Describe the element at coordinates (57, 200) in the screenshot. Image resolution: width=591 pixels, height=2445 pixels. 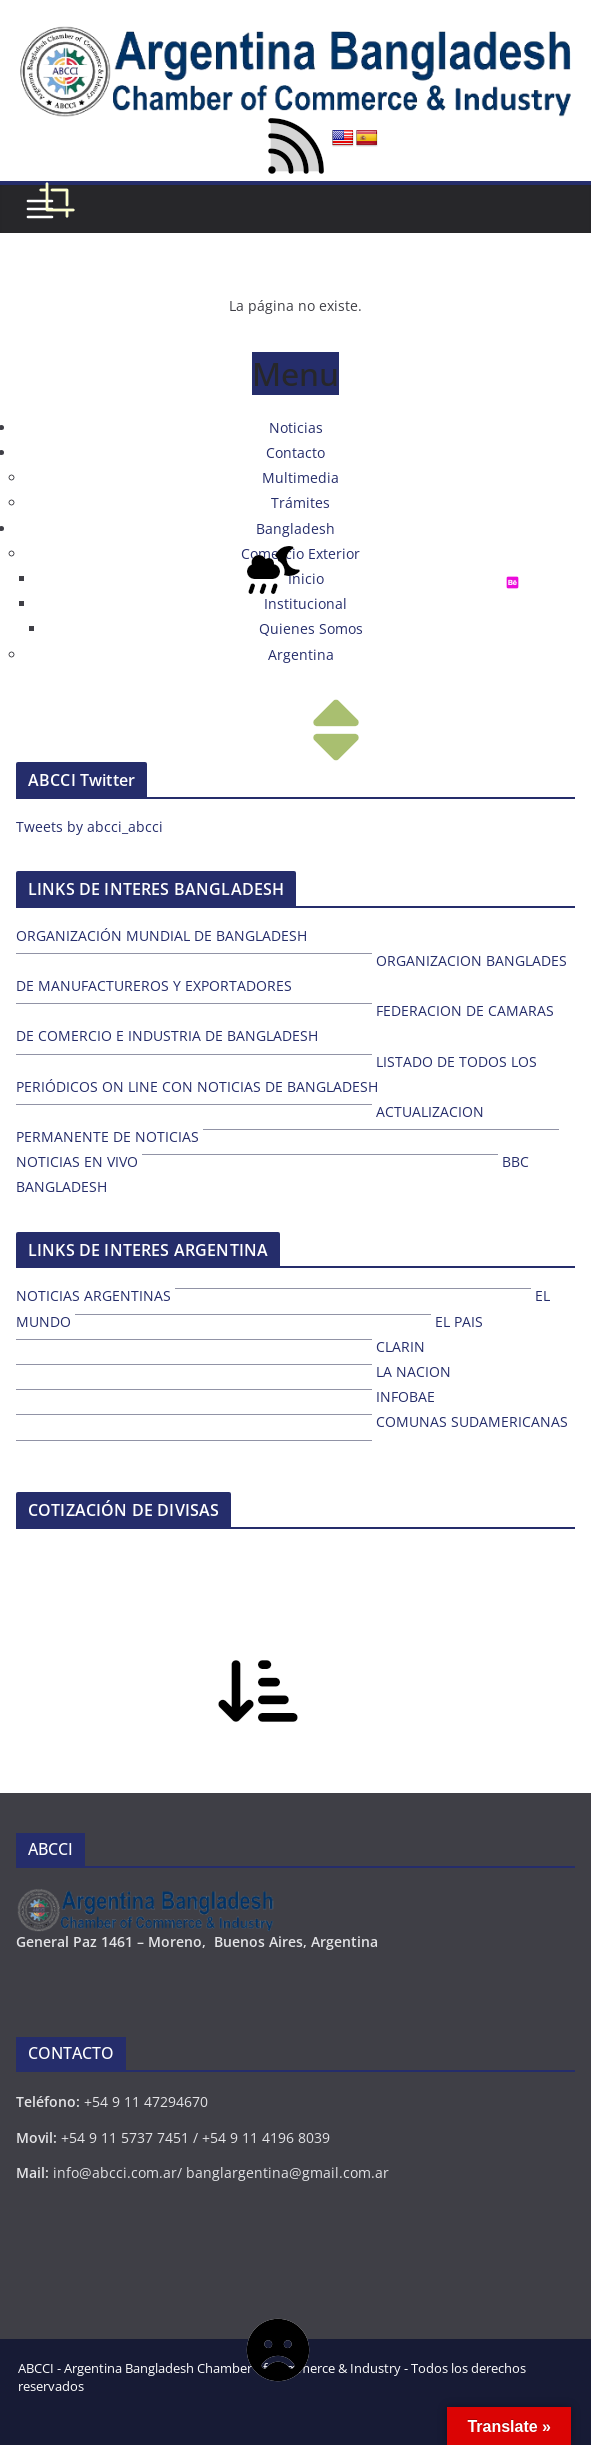
I see `crop an image or photo` at that location.